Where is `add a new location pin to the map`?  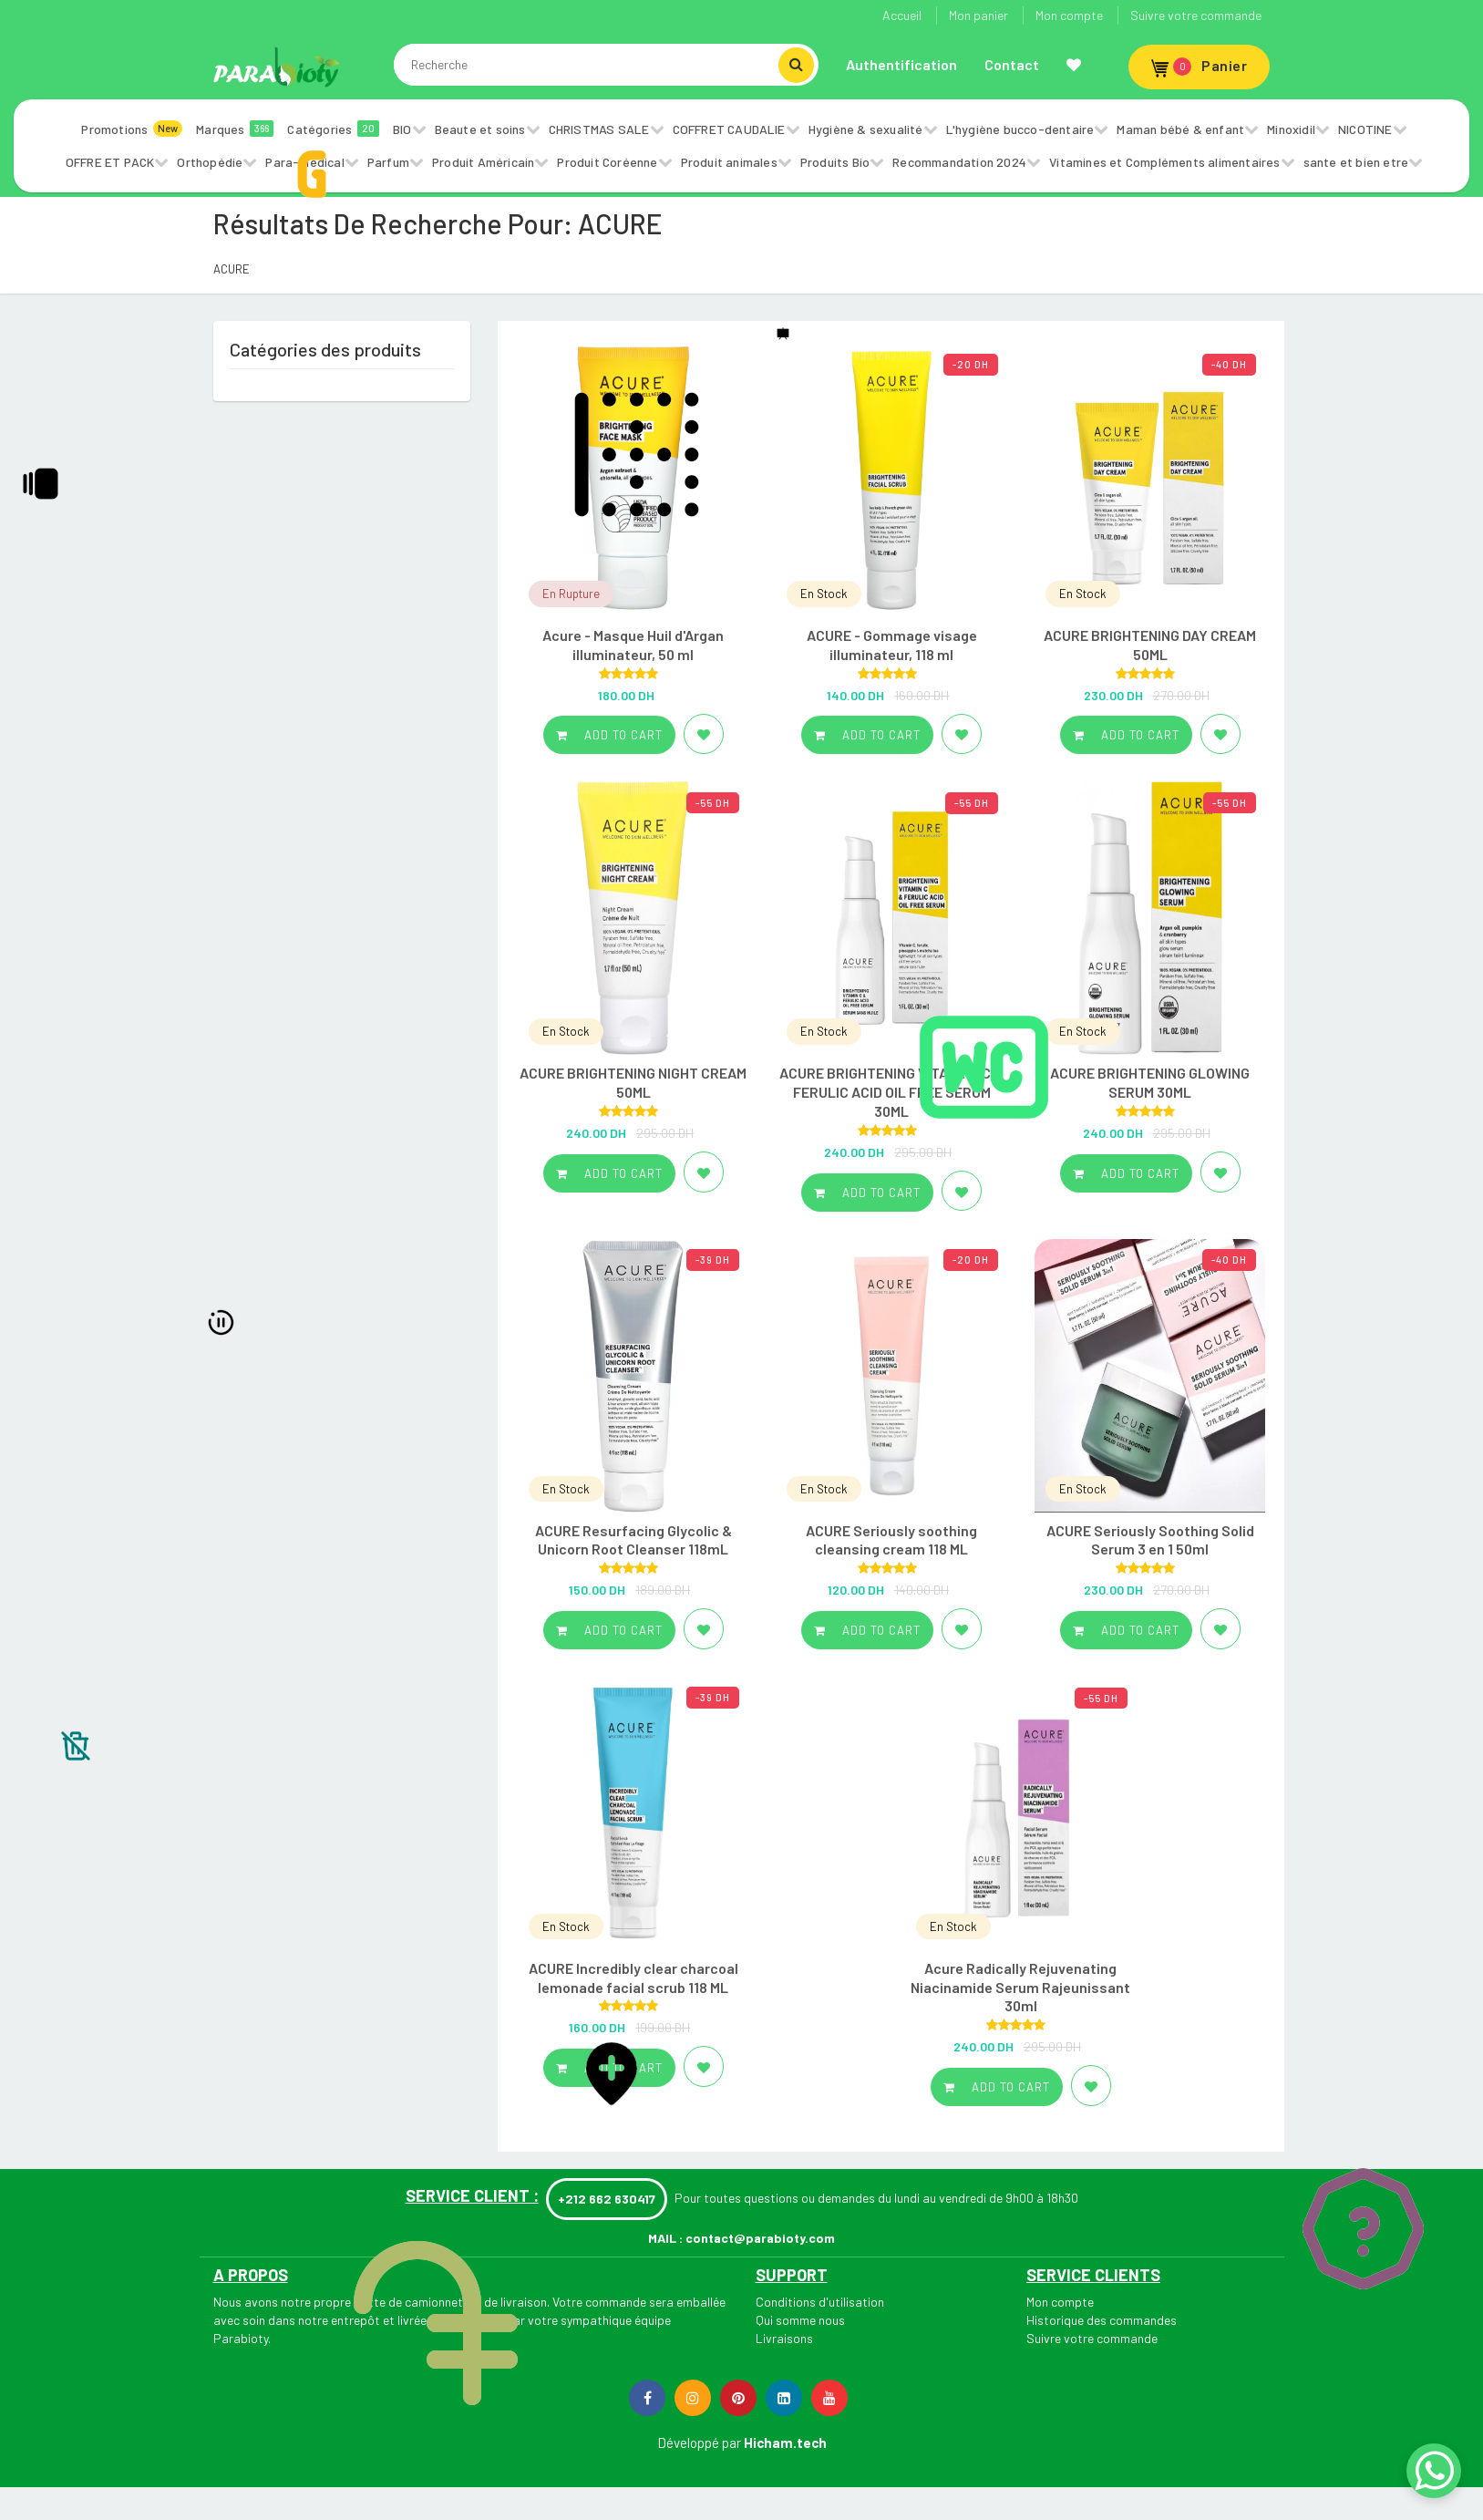
add a new location pin to the map is located at coordinates (612, 2074).